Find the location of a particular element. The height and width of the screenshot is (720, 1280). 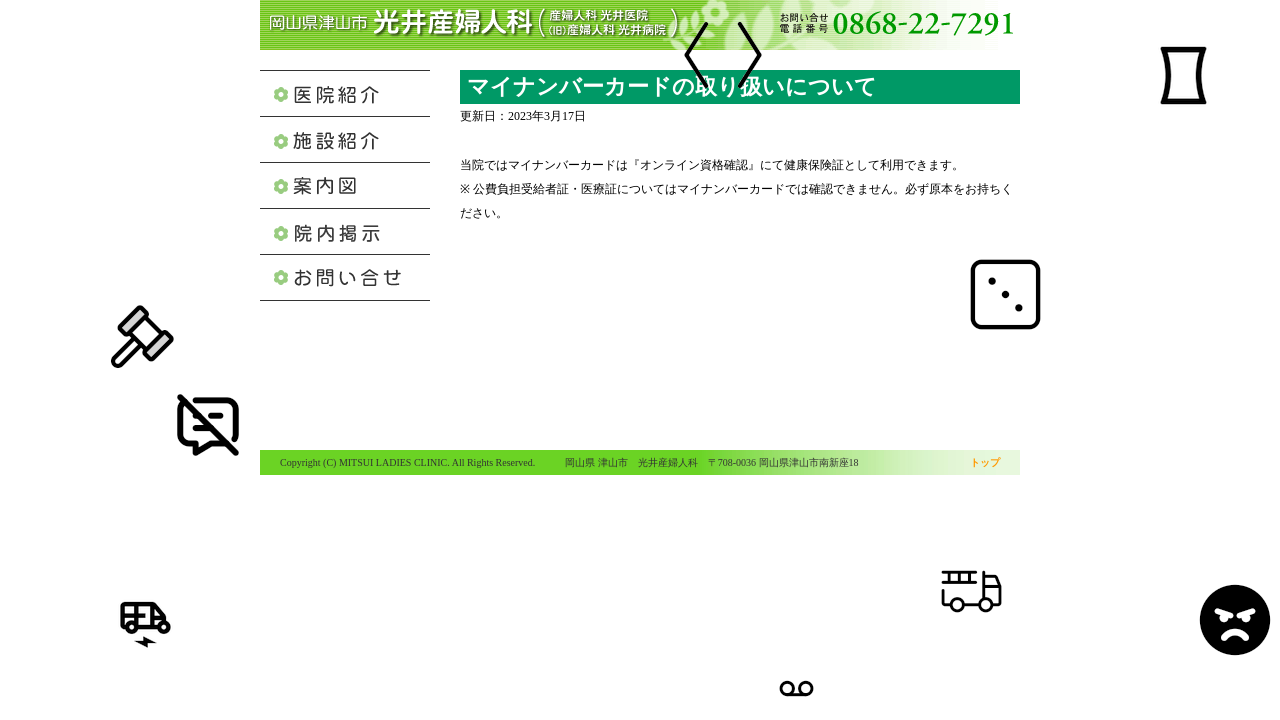

access voicemail messages is located at coordinates (796, 688).